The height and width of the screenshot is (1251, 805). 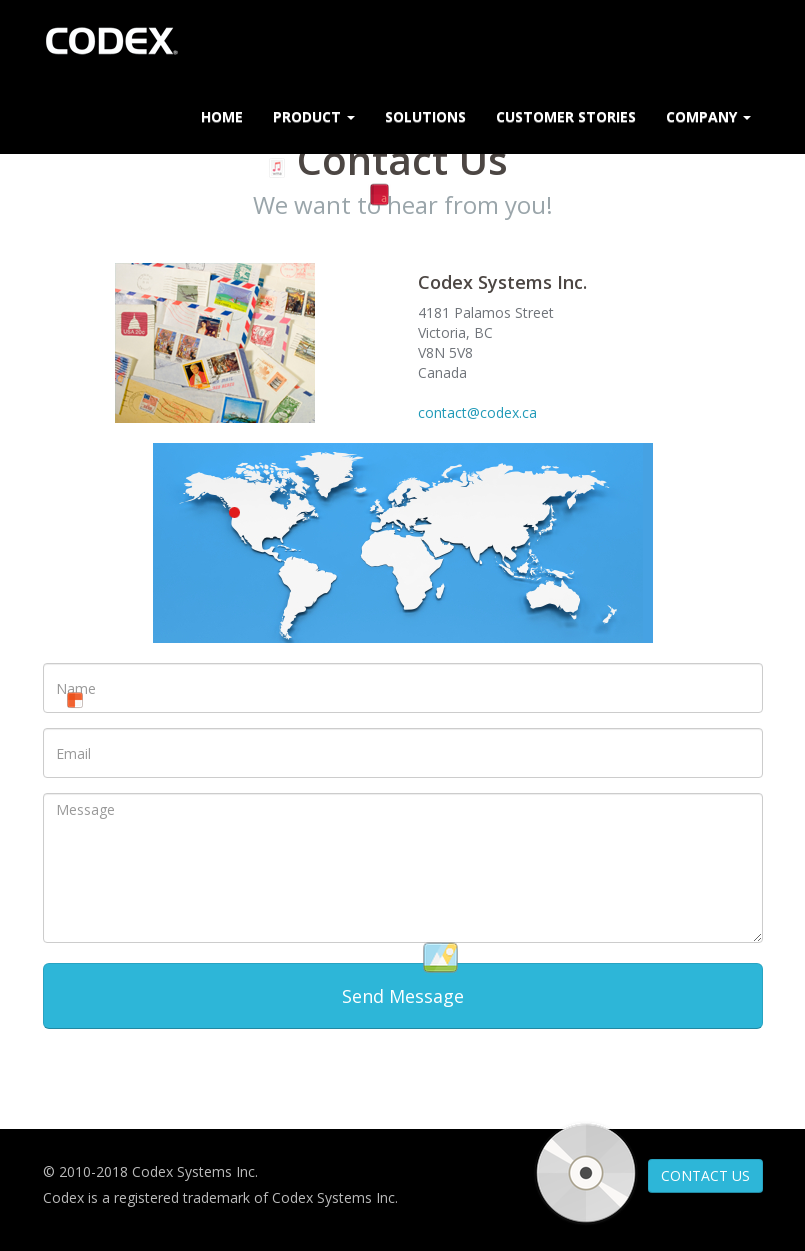 I want to click on open the photos app, so click(x=440, y=957).